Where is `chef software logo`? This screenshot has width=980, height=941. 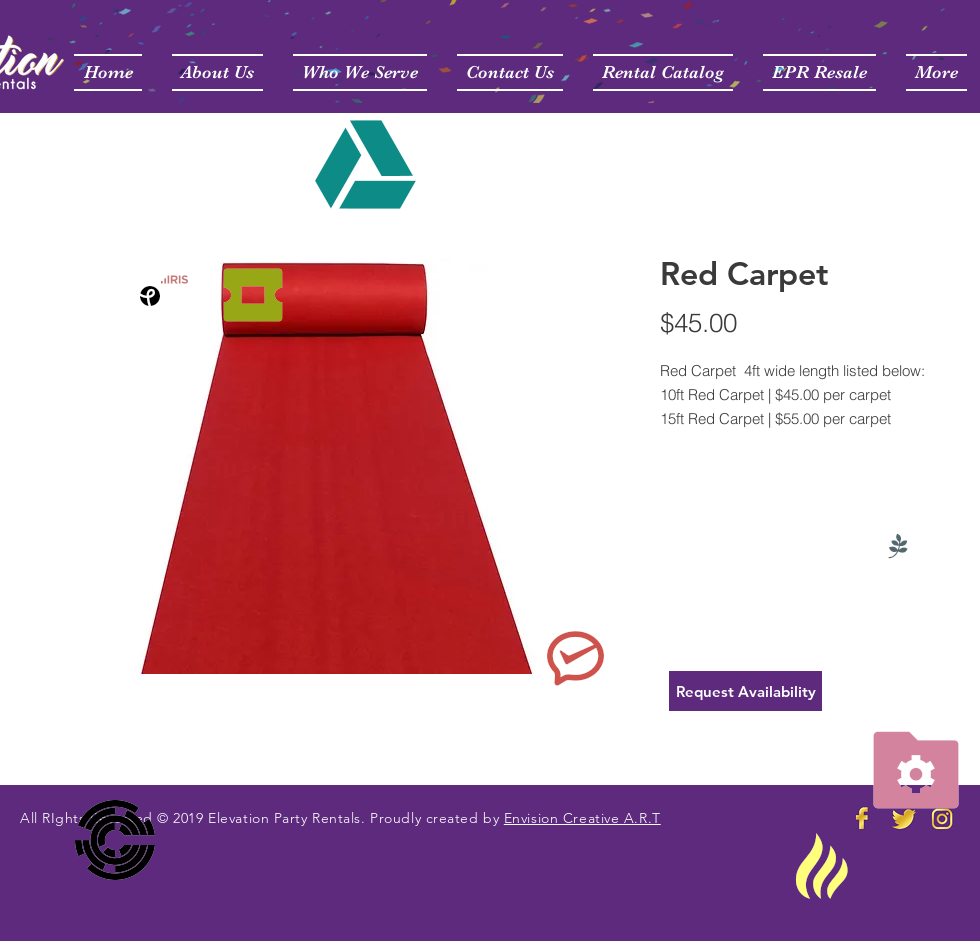 chef software logo is located at coordinates (115, 840).